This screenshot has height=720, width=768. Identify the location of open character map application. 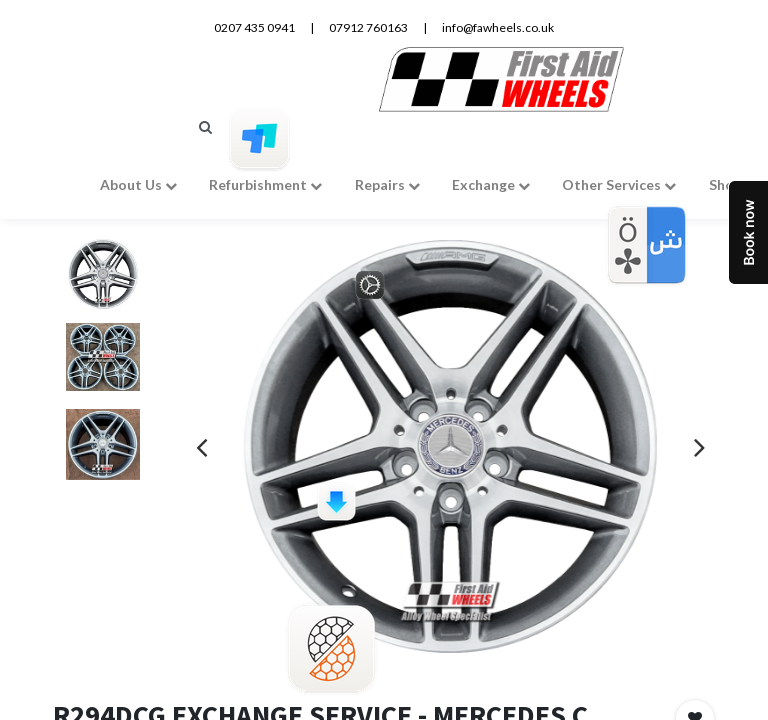
(647, 245).